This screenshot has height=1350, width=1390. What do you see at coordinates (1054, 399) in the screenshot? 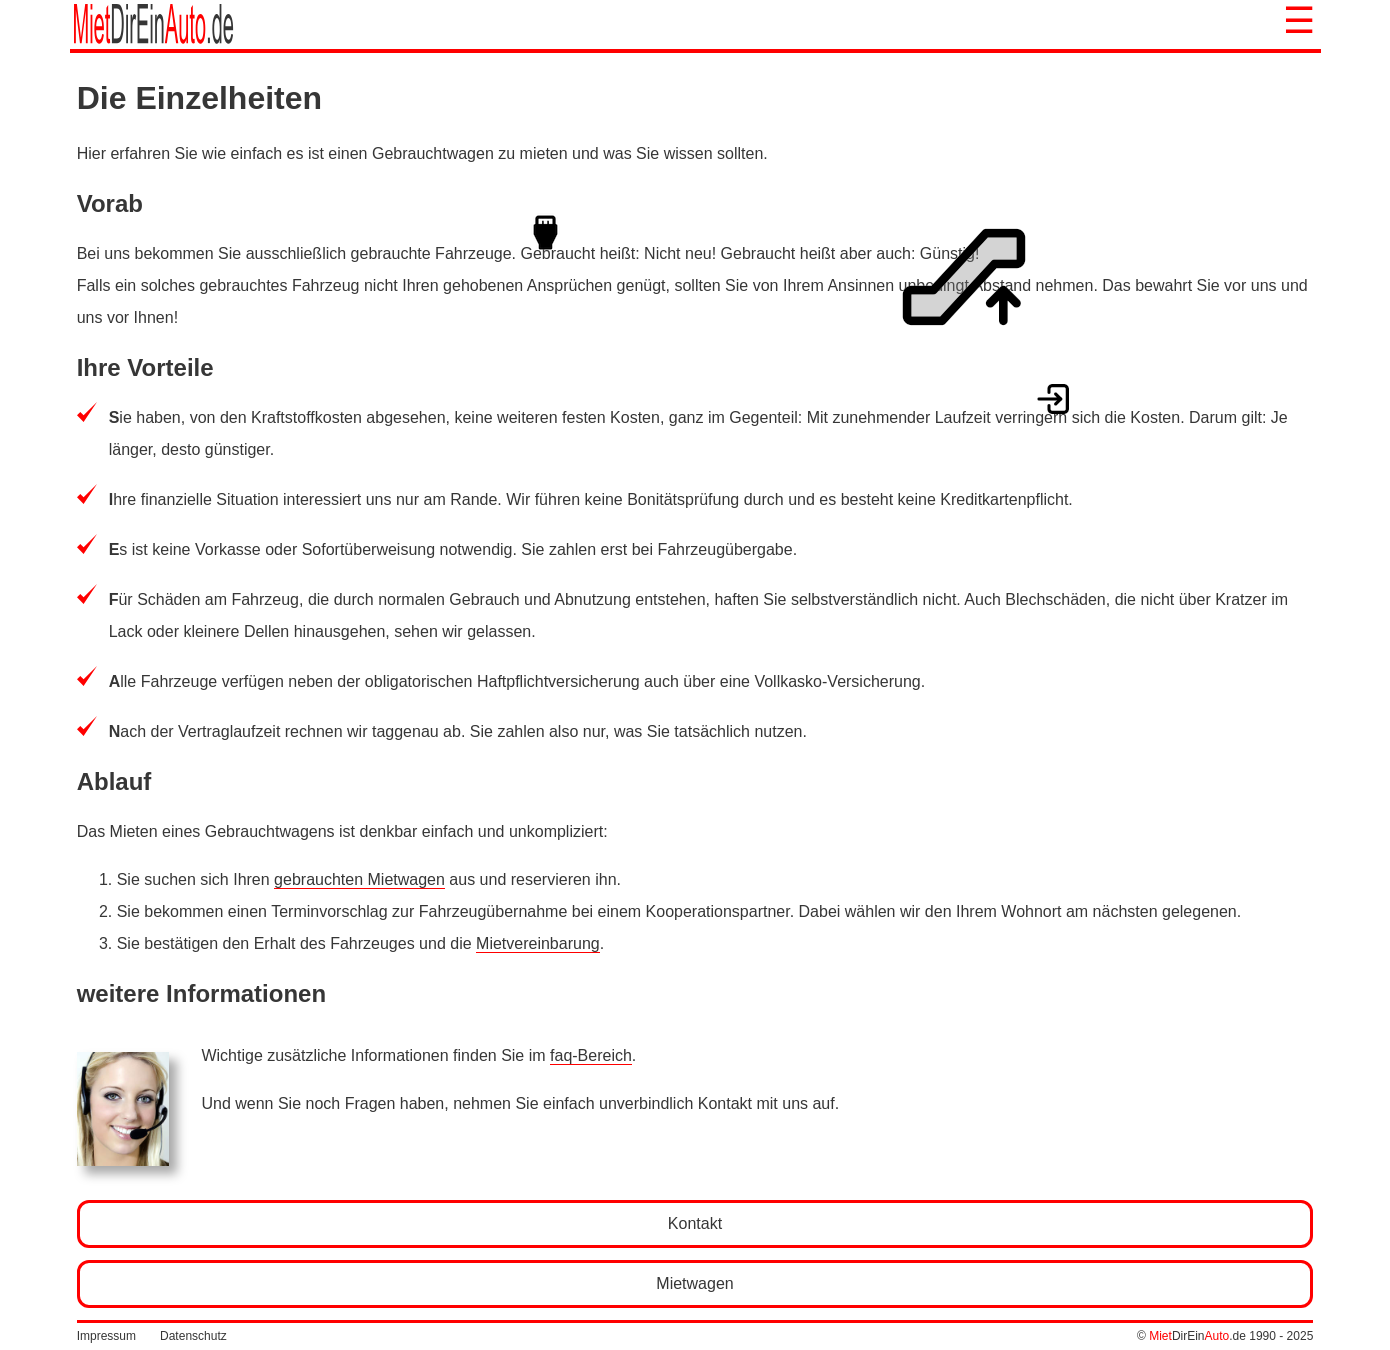
I see `log in to your account` at bounding box center [1054, 399].